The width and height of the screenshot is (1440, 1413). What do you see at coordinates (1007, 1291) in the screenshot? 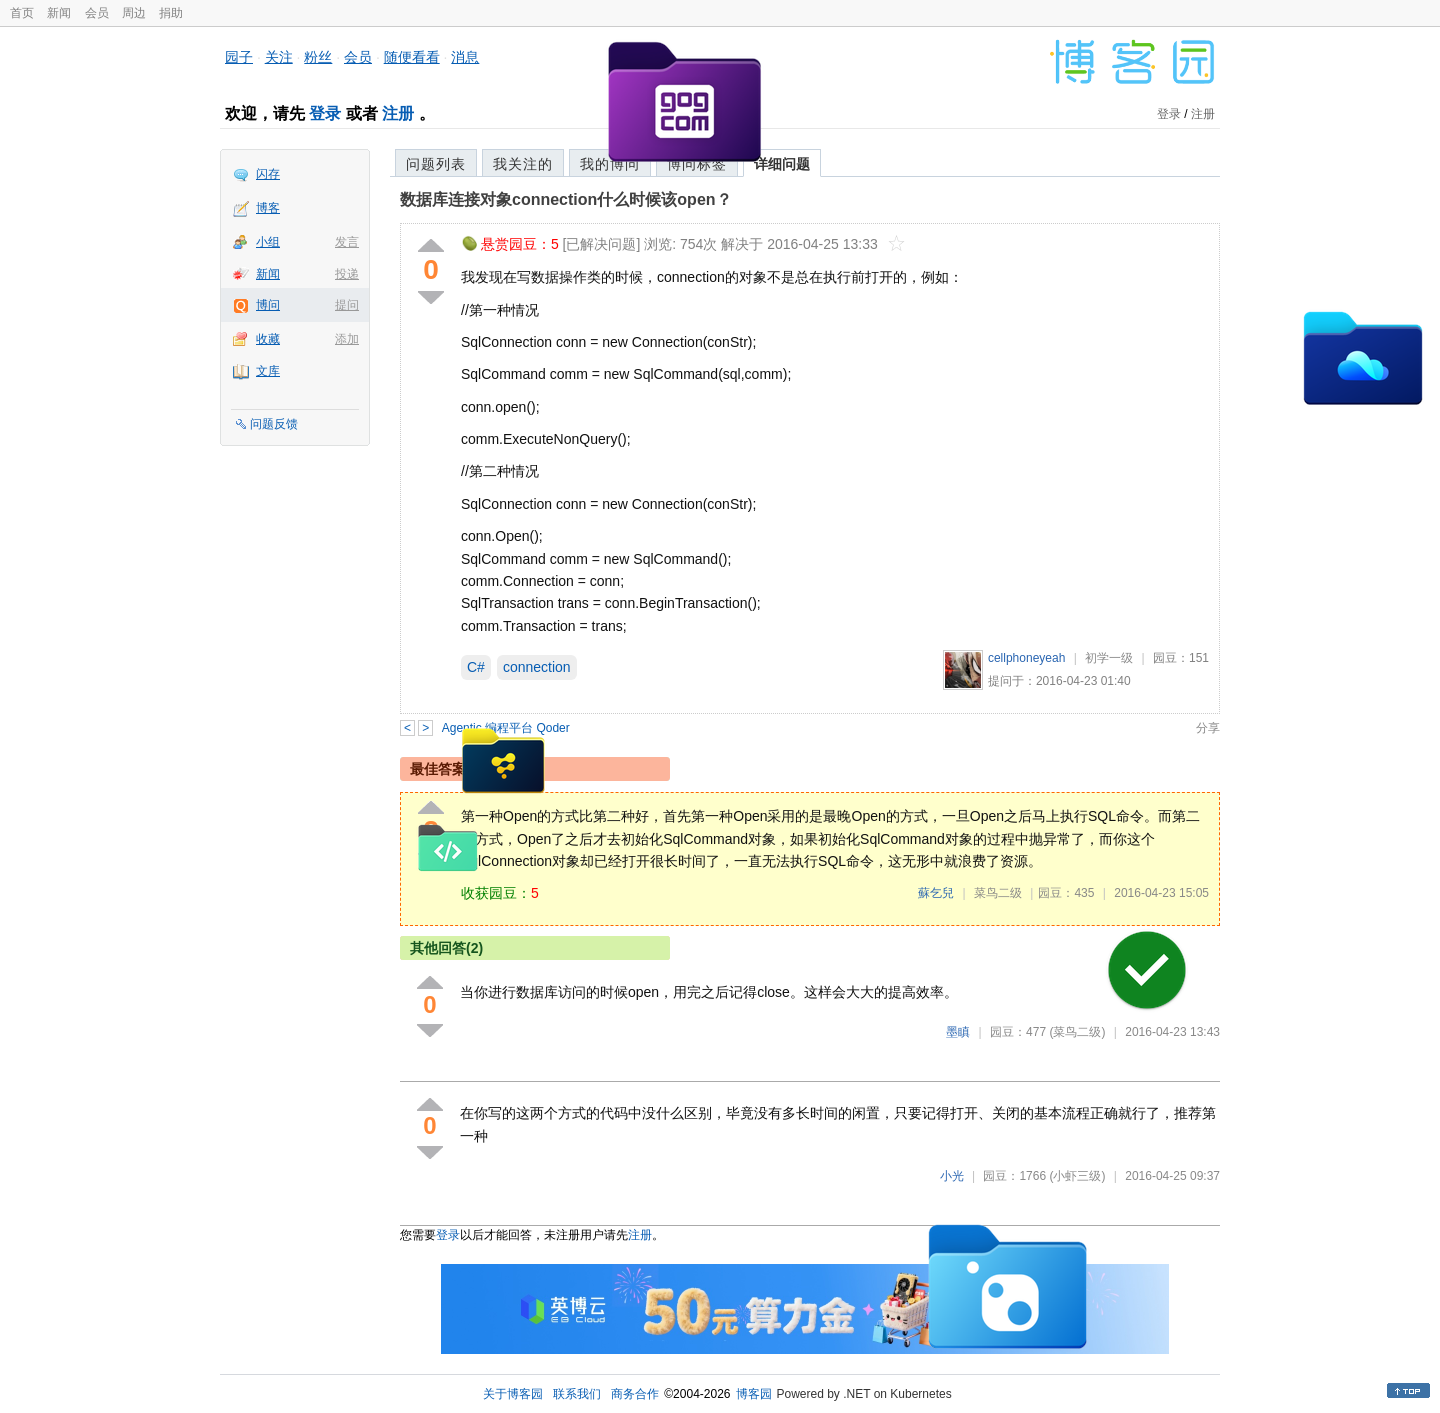
I see `folder containing NuGet packages` at bounding box center [1007, 1291].